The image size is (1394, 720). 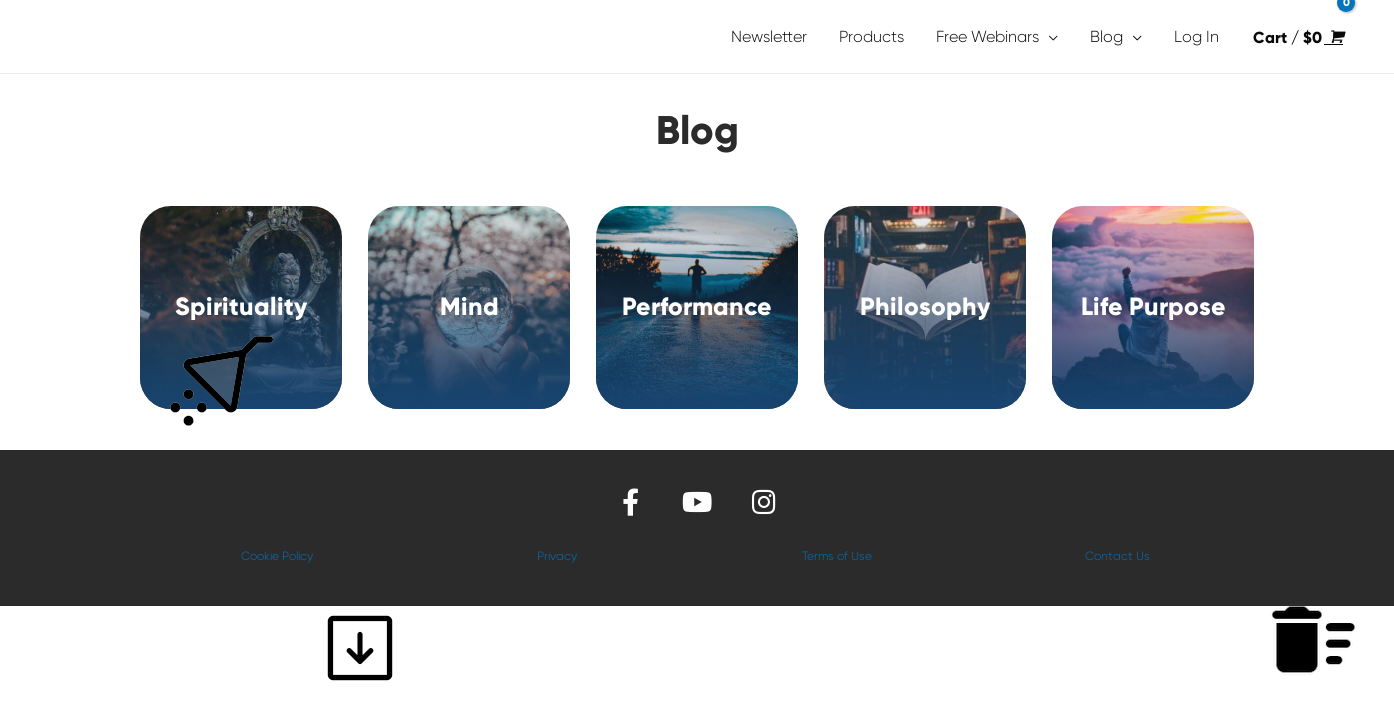 I want to click on download file or content, so click(x=360, y=648).